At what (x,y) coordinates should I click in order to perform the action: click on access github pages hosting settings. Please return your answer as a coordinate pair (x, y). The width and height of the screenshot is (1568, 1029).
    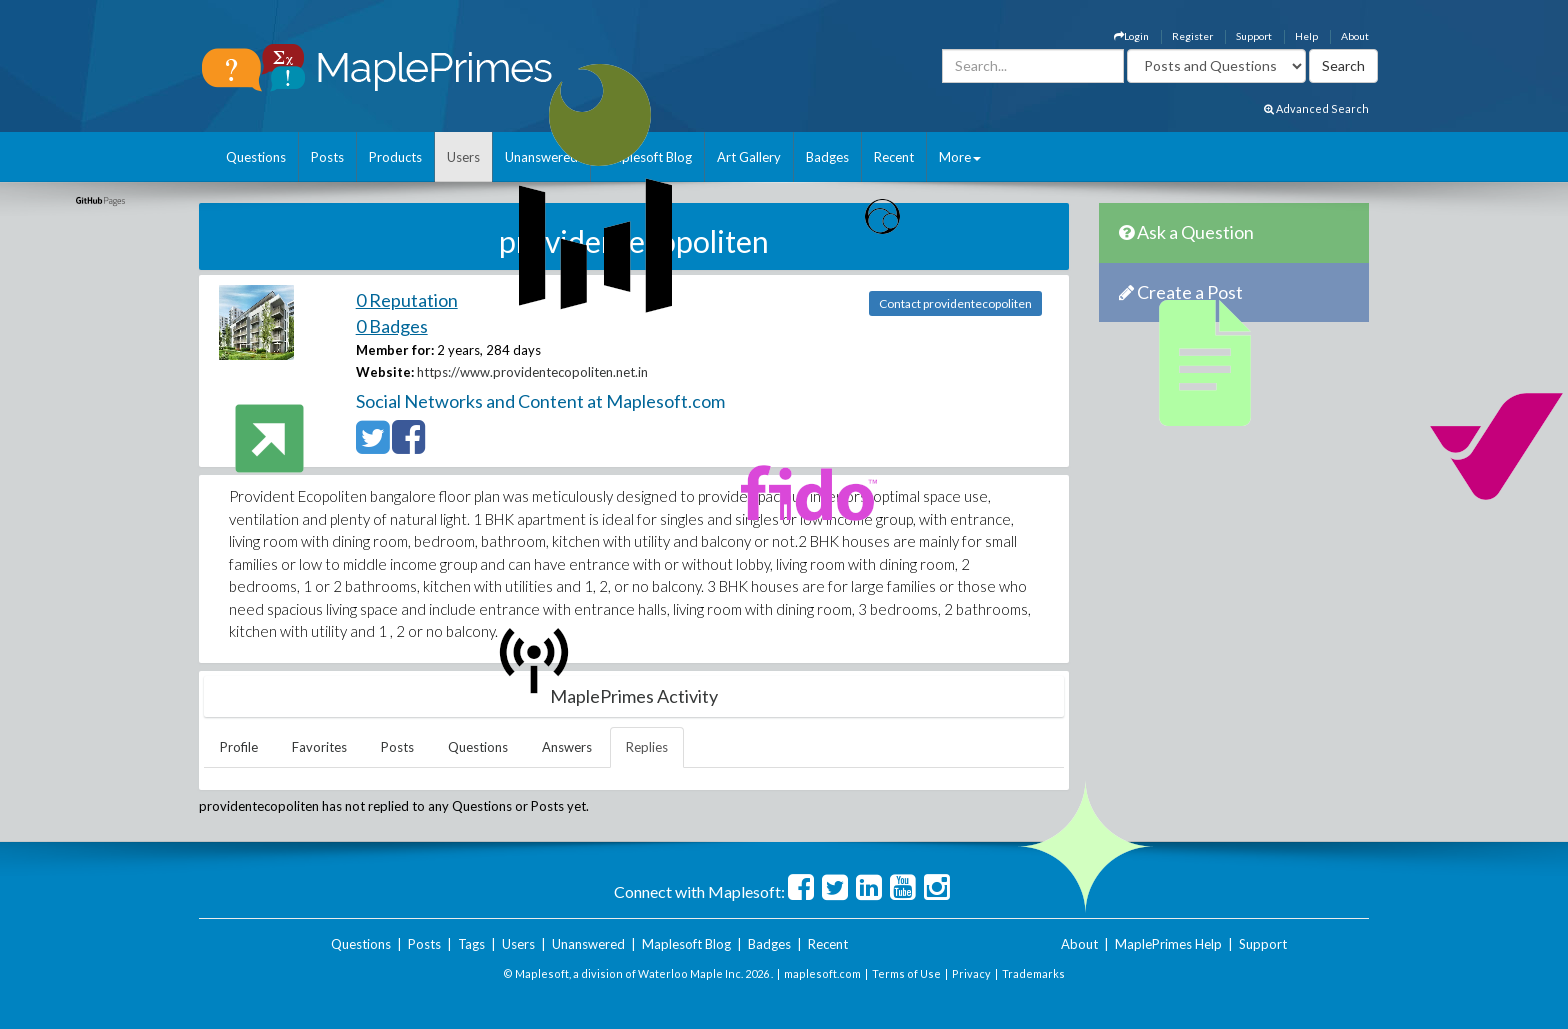
    Looking at the image, I should click on (100, 201).